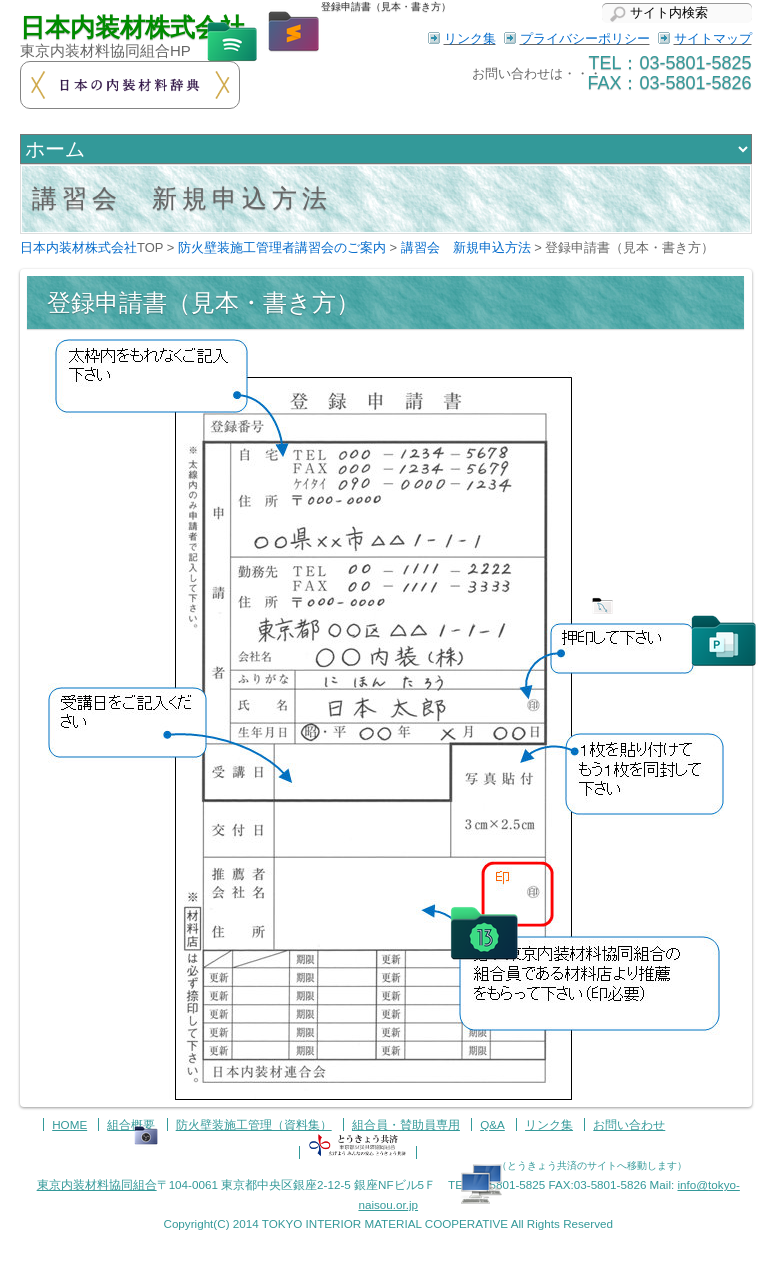 This screenshot has width=770, height=1274. I want to click on open folder containing microsoft publisher files, so click(723, 642).